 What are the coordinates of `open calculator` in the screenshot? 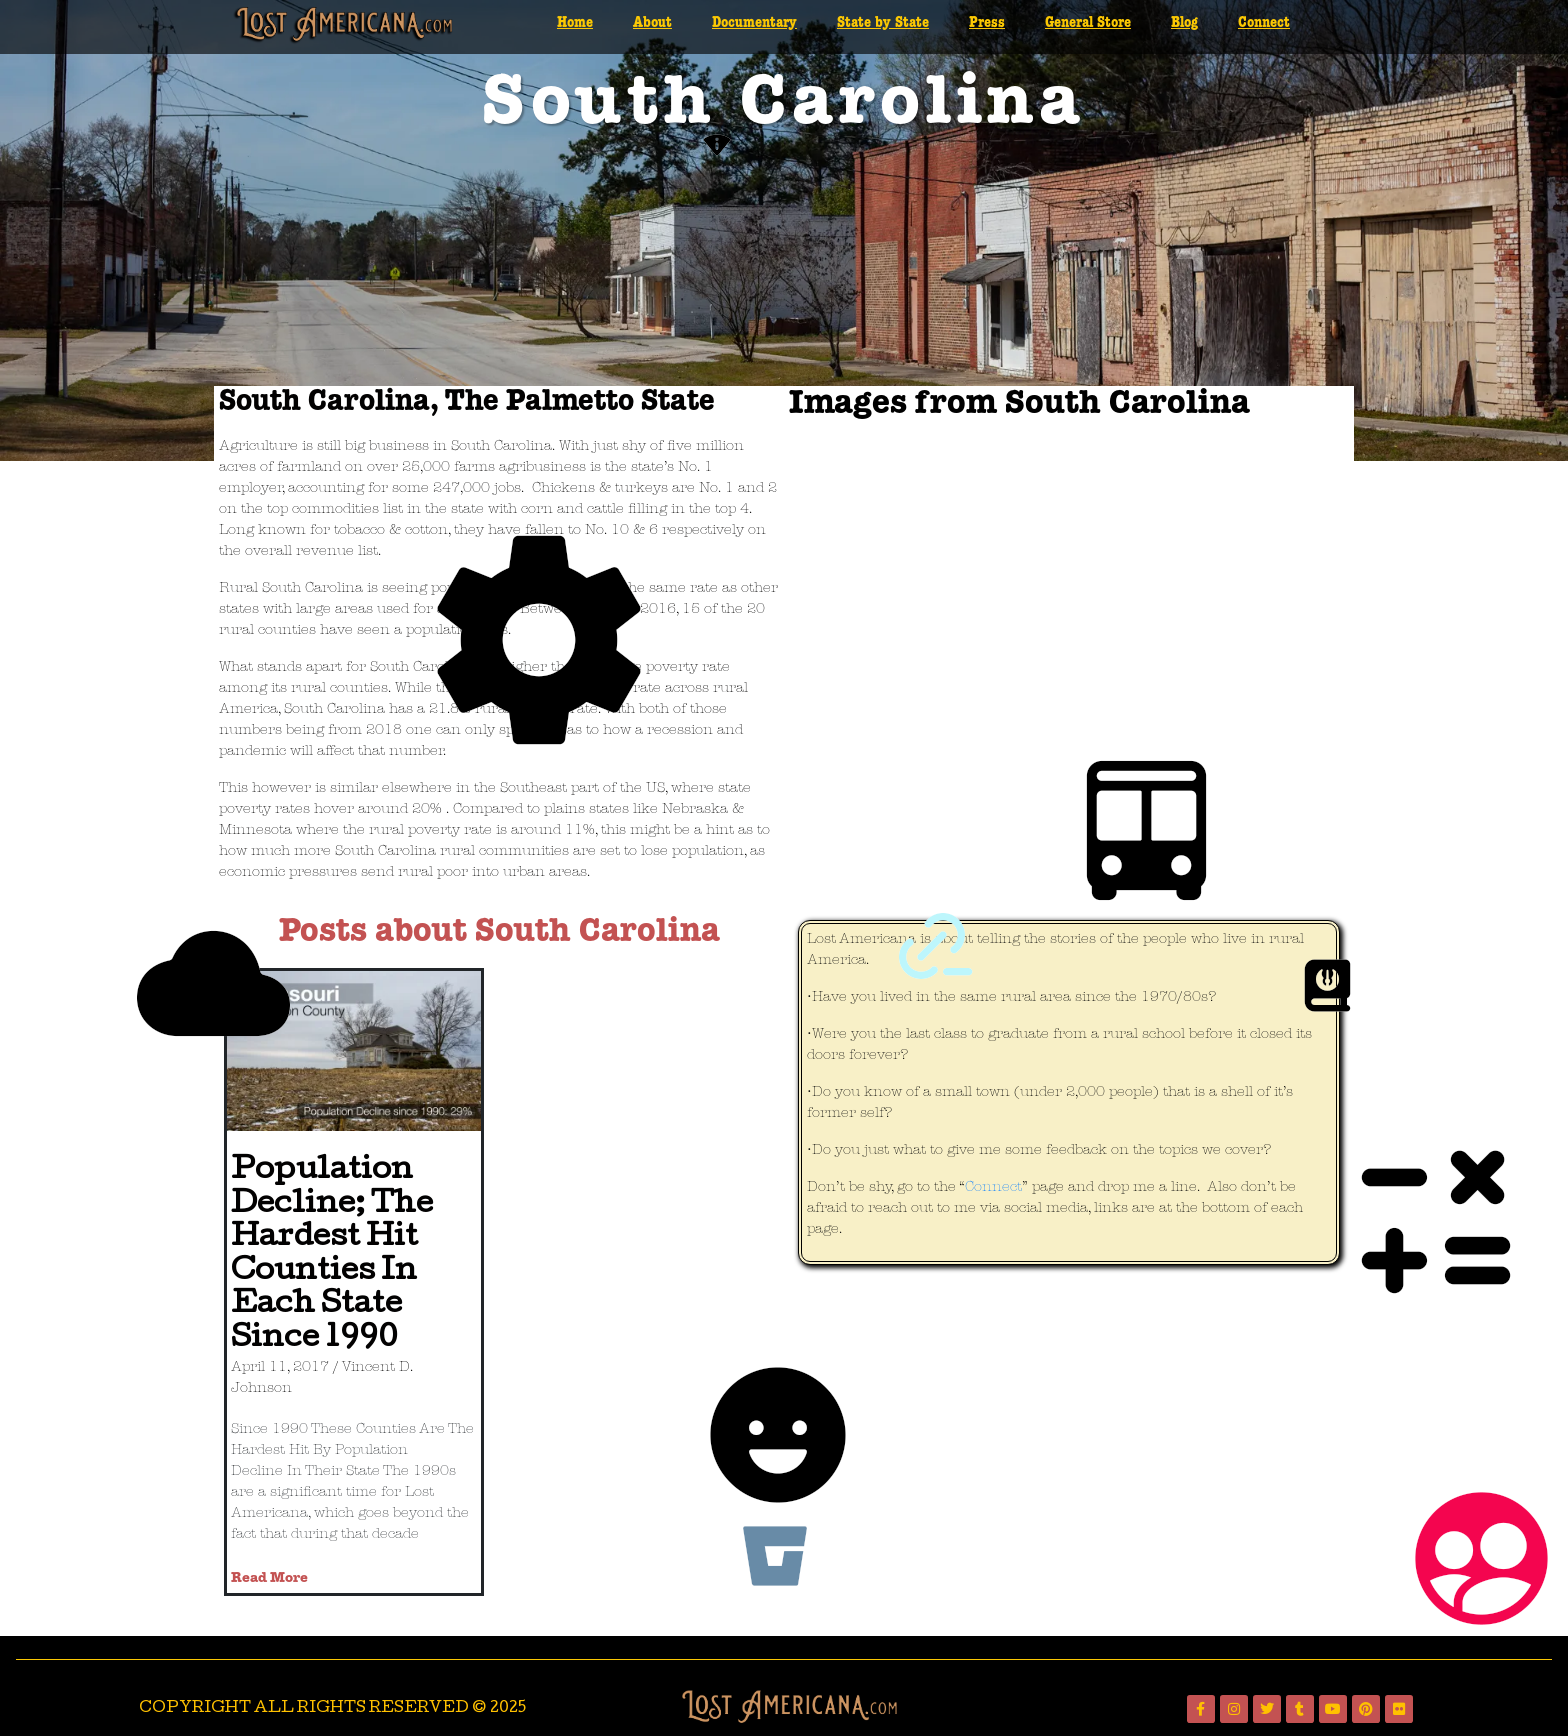 It's located at (1436, 1219).